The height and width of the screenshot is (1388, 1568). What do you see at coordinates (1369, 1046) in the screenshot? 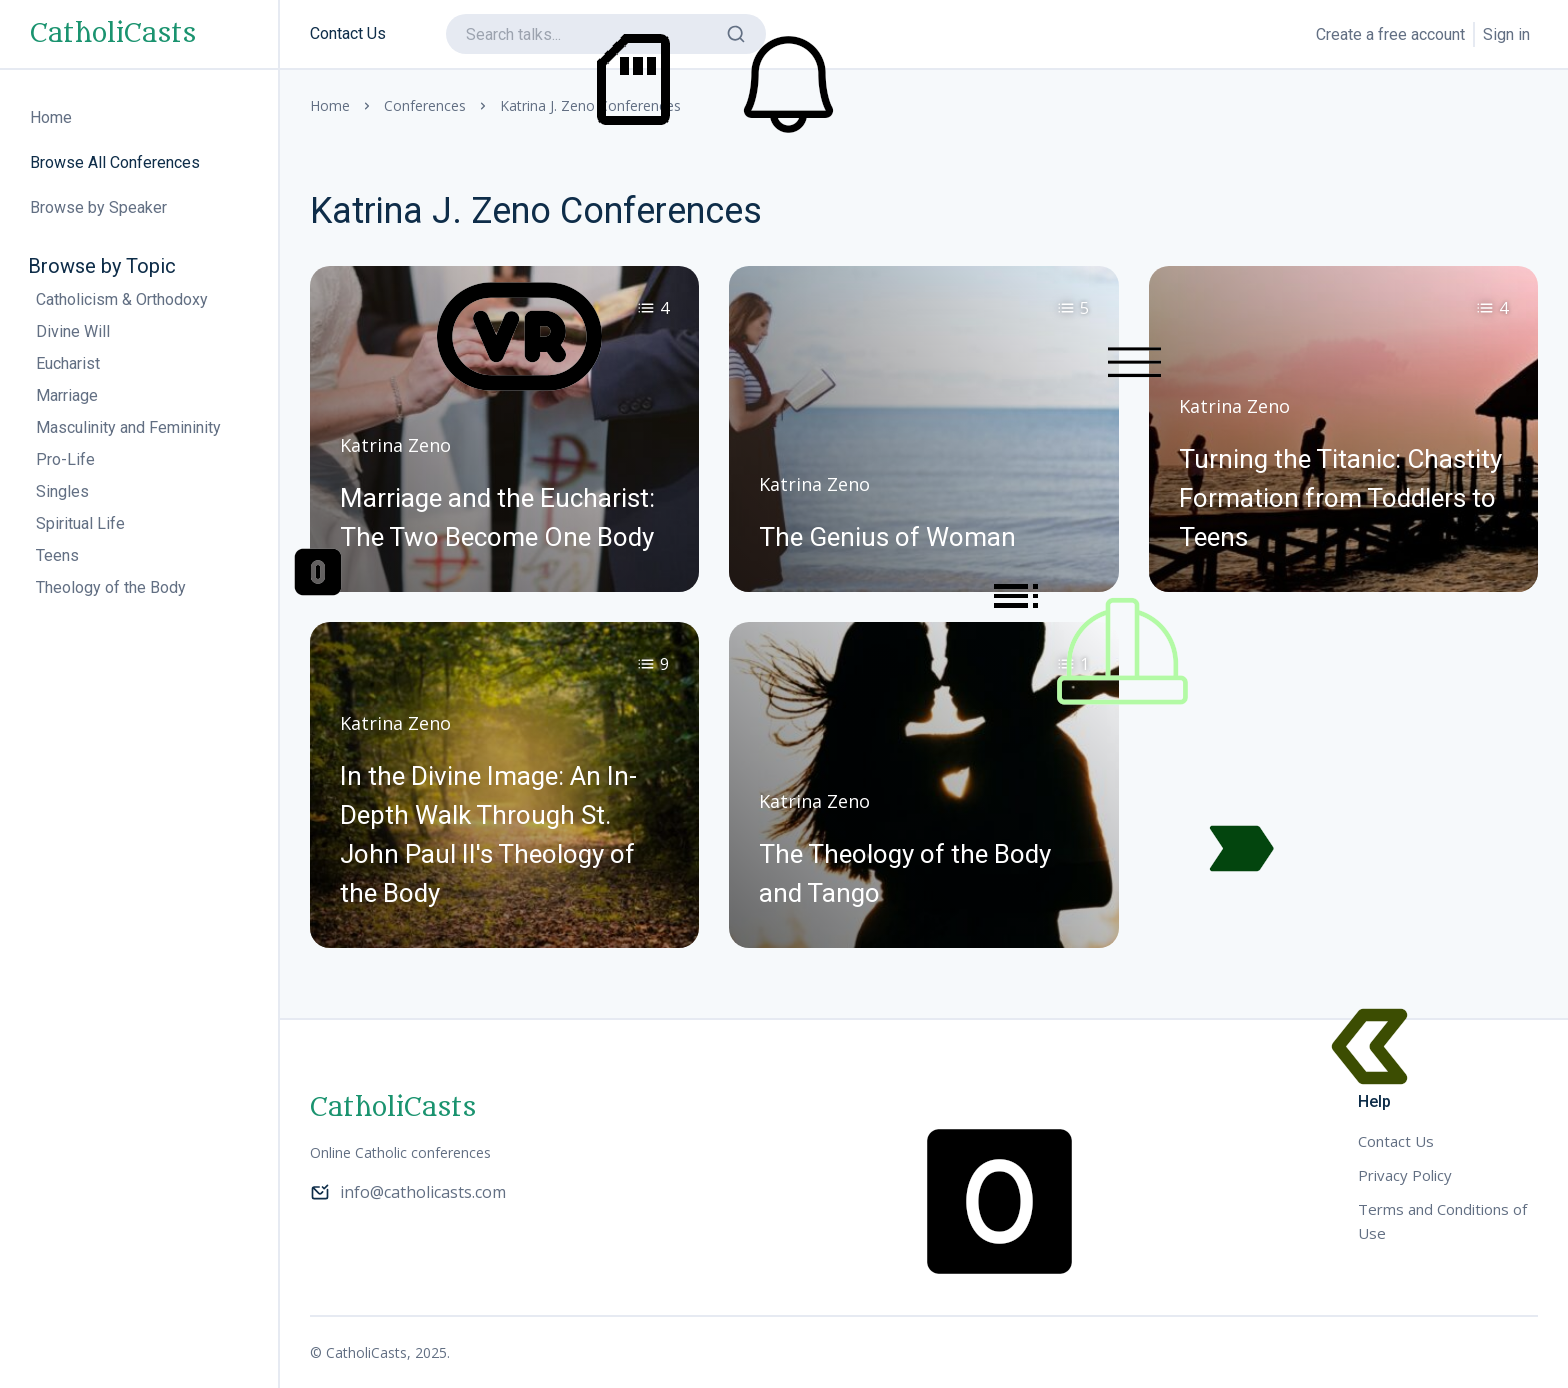
I see `navigate to previous item` at bounding box center [1369, 1046].